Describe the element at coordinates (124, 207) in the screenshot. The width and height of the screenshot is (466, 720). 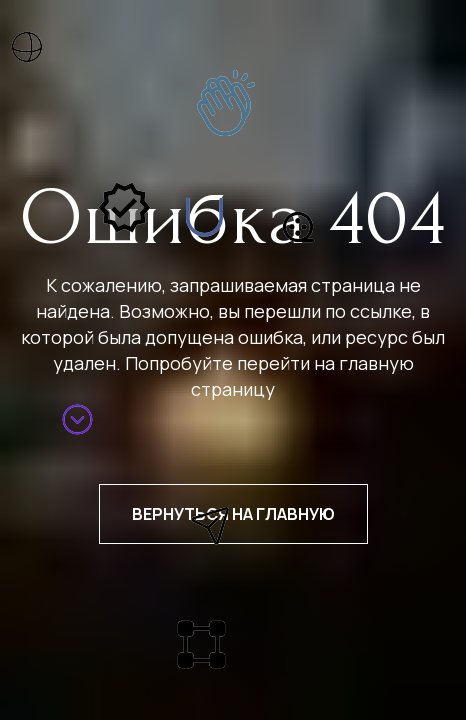
I see `indicates a verified account or profile` at that location.